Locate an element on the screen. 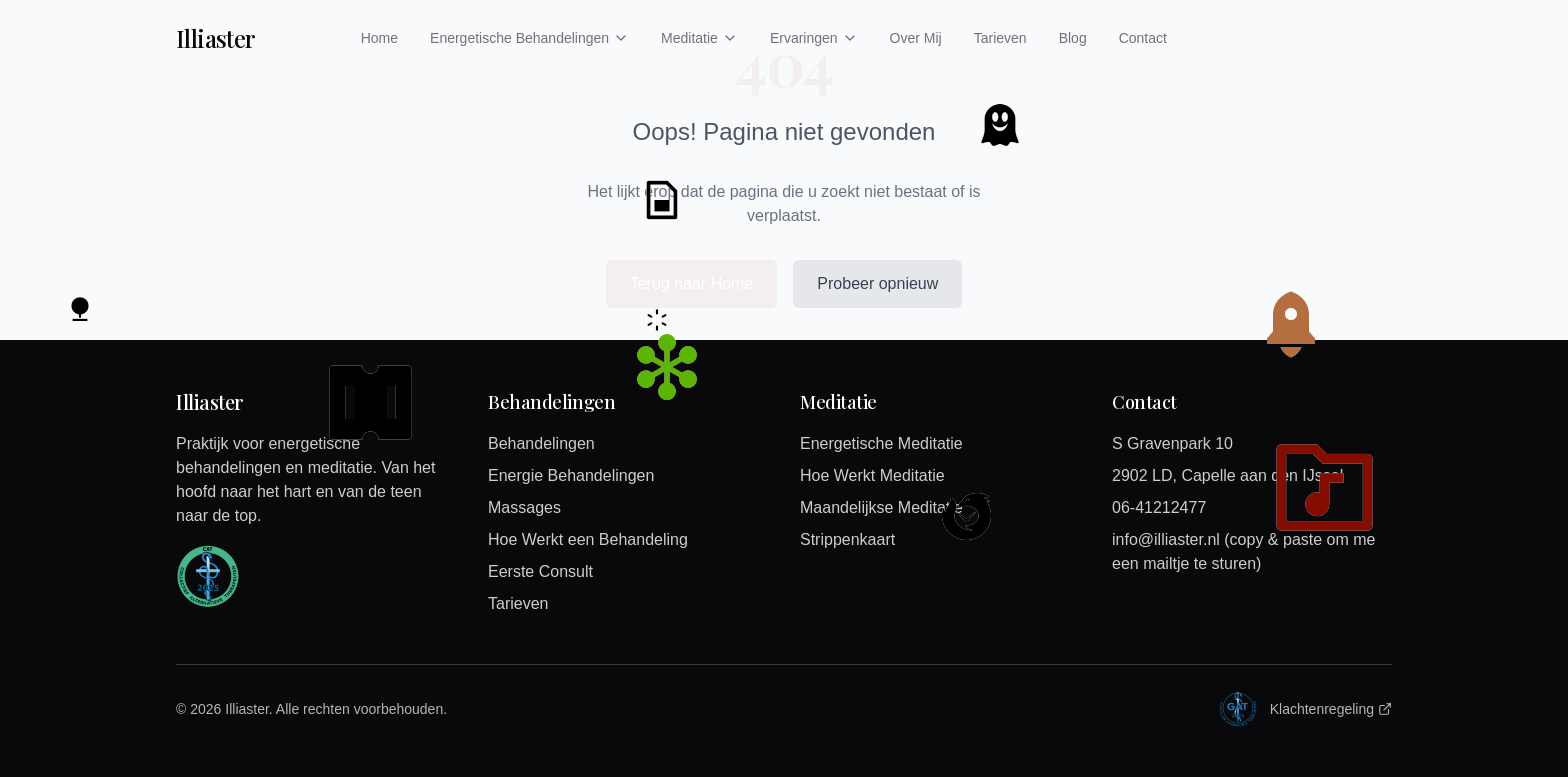  manage sim card settings is located at coordinates (662, 200).